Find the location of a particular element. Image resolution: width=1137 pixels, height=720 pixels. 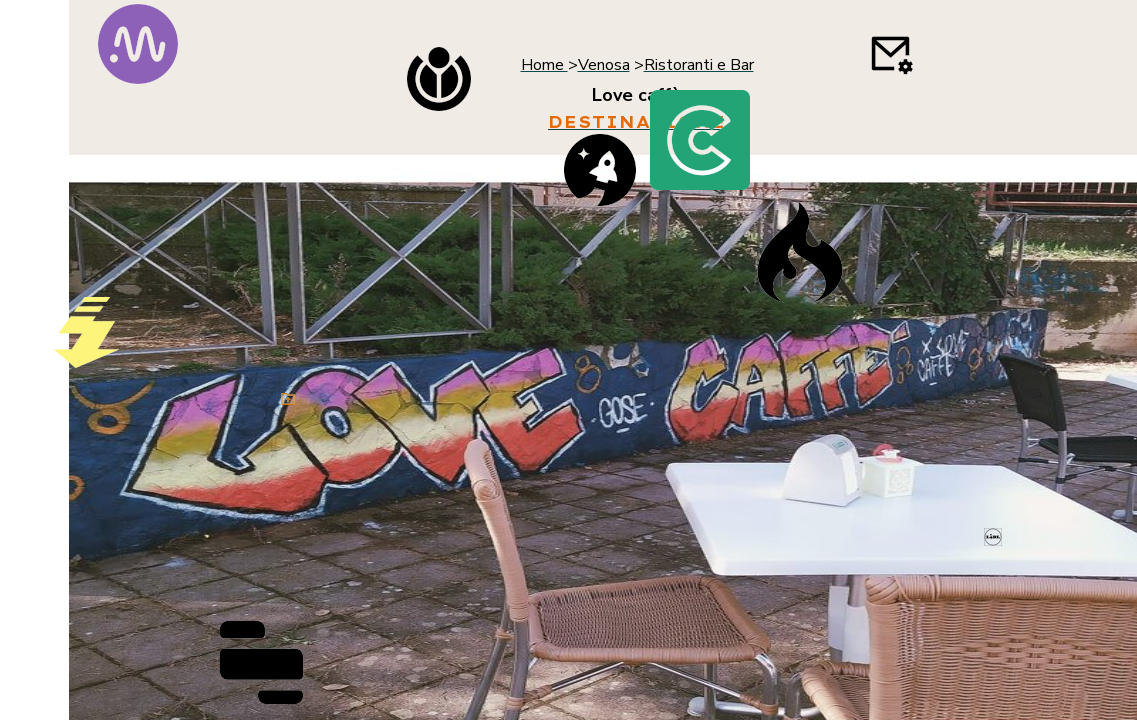

retool app or service logo is located at coordinates (261, 662).